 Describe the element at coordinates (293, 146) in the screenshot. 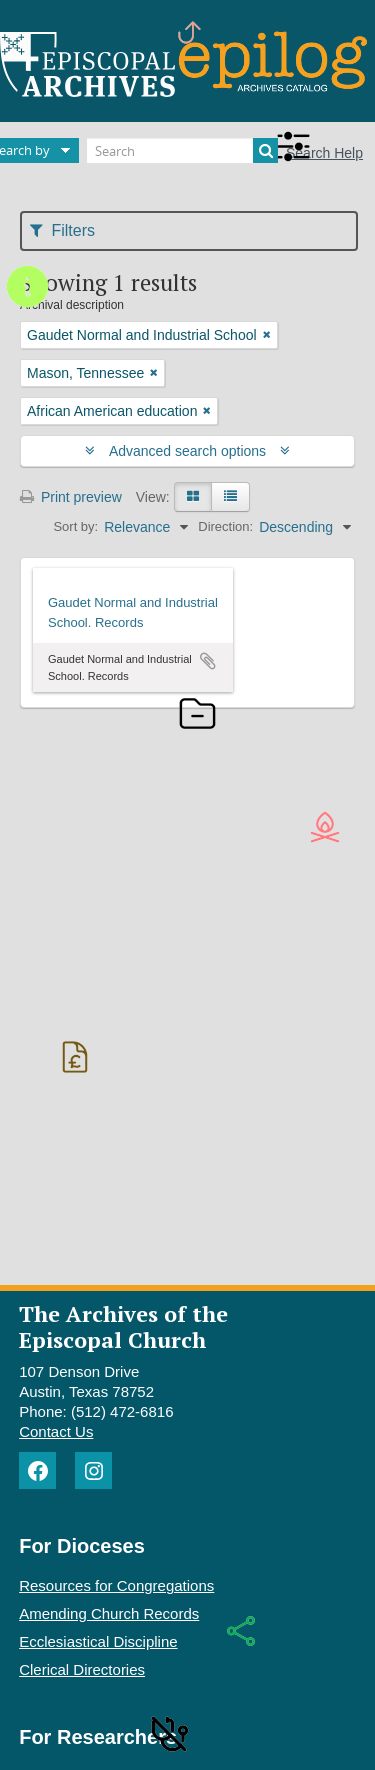

I see `adjust settings or preferences` at that location.